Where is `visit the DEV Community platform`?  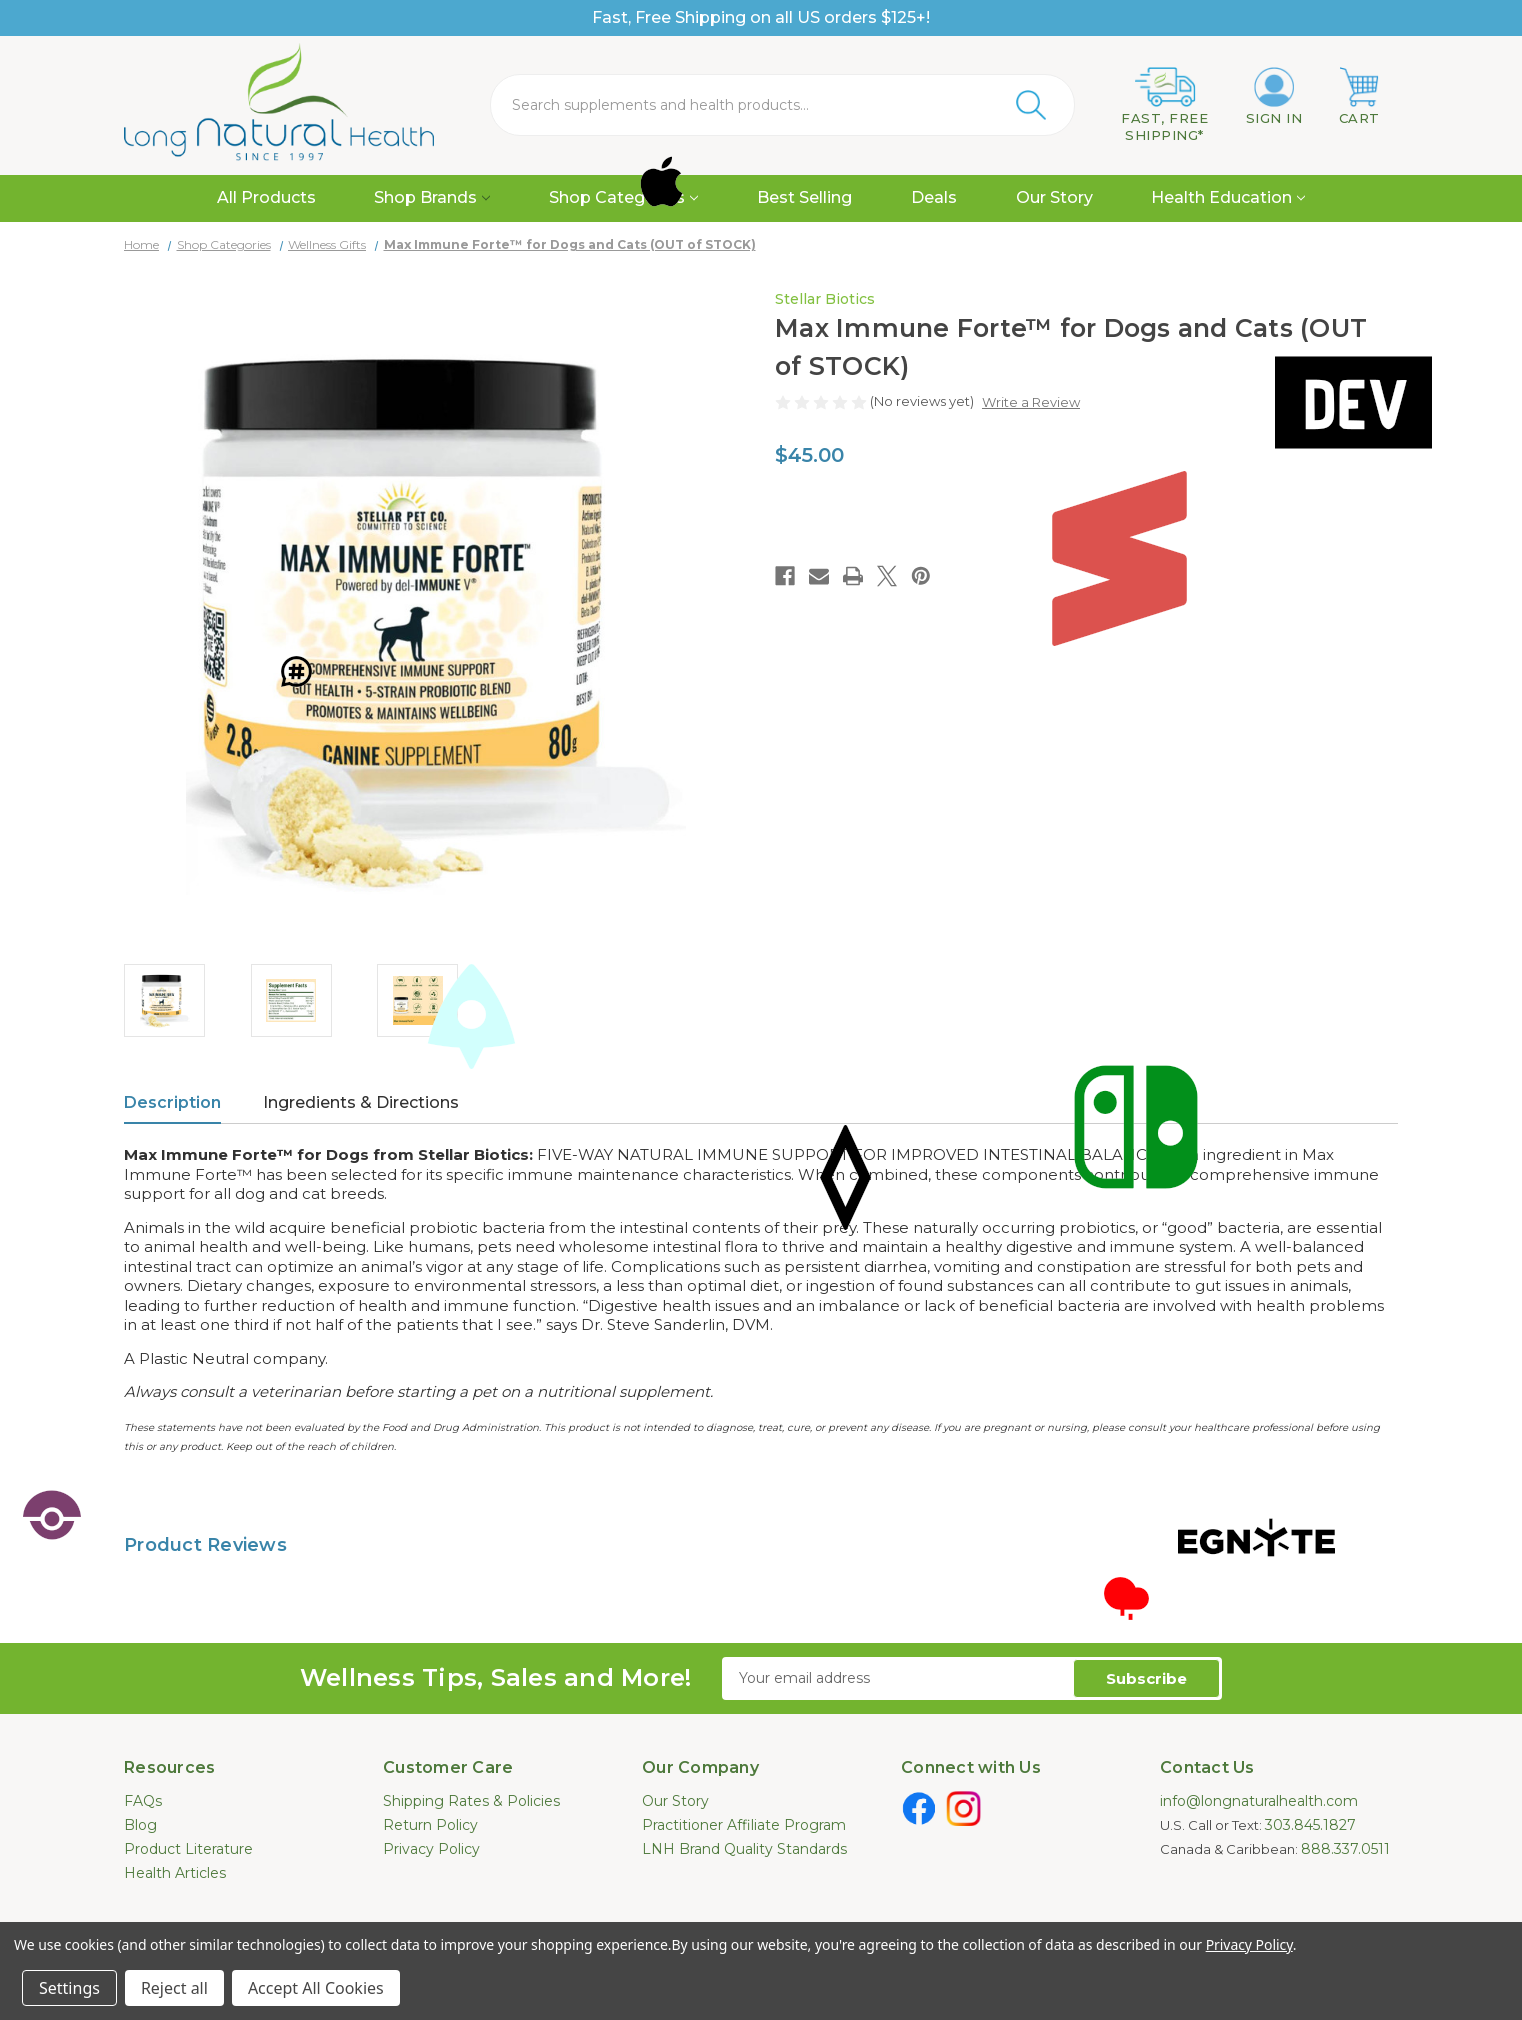 visit the DEV Community platform is located at coordinates (1353, 402).